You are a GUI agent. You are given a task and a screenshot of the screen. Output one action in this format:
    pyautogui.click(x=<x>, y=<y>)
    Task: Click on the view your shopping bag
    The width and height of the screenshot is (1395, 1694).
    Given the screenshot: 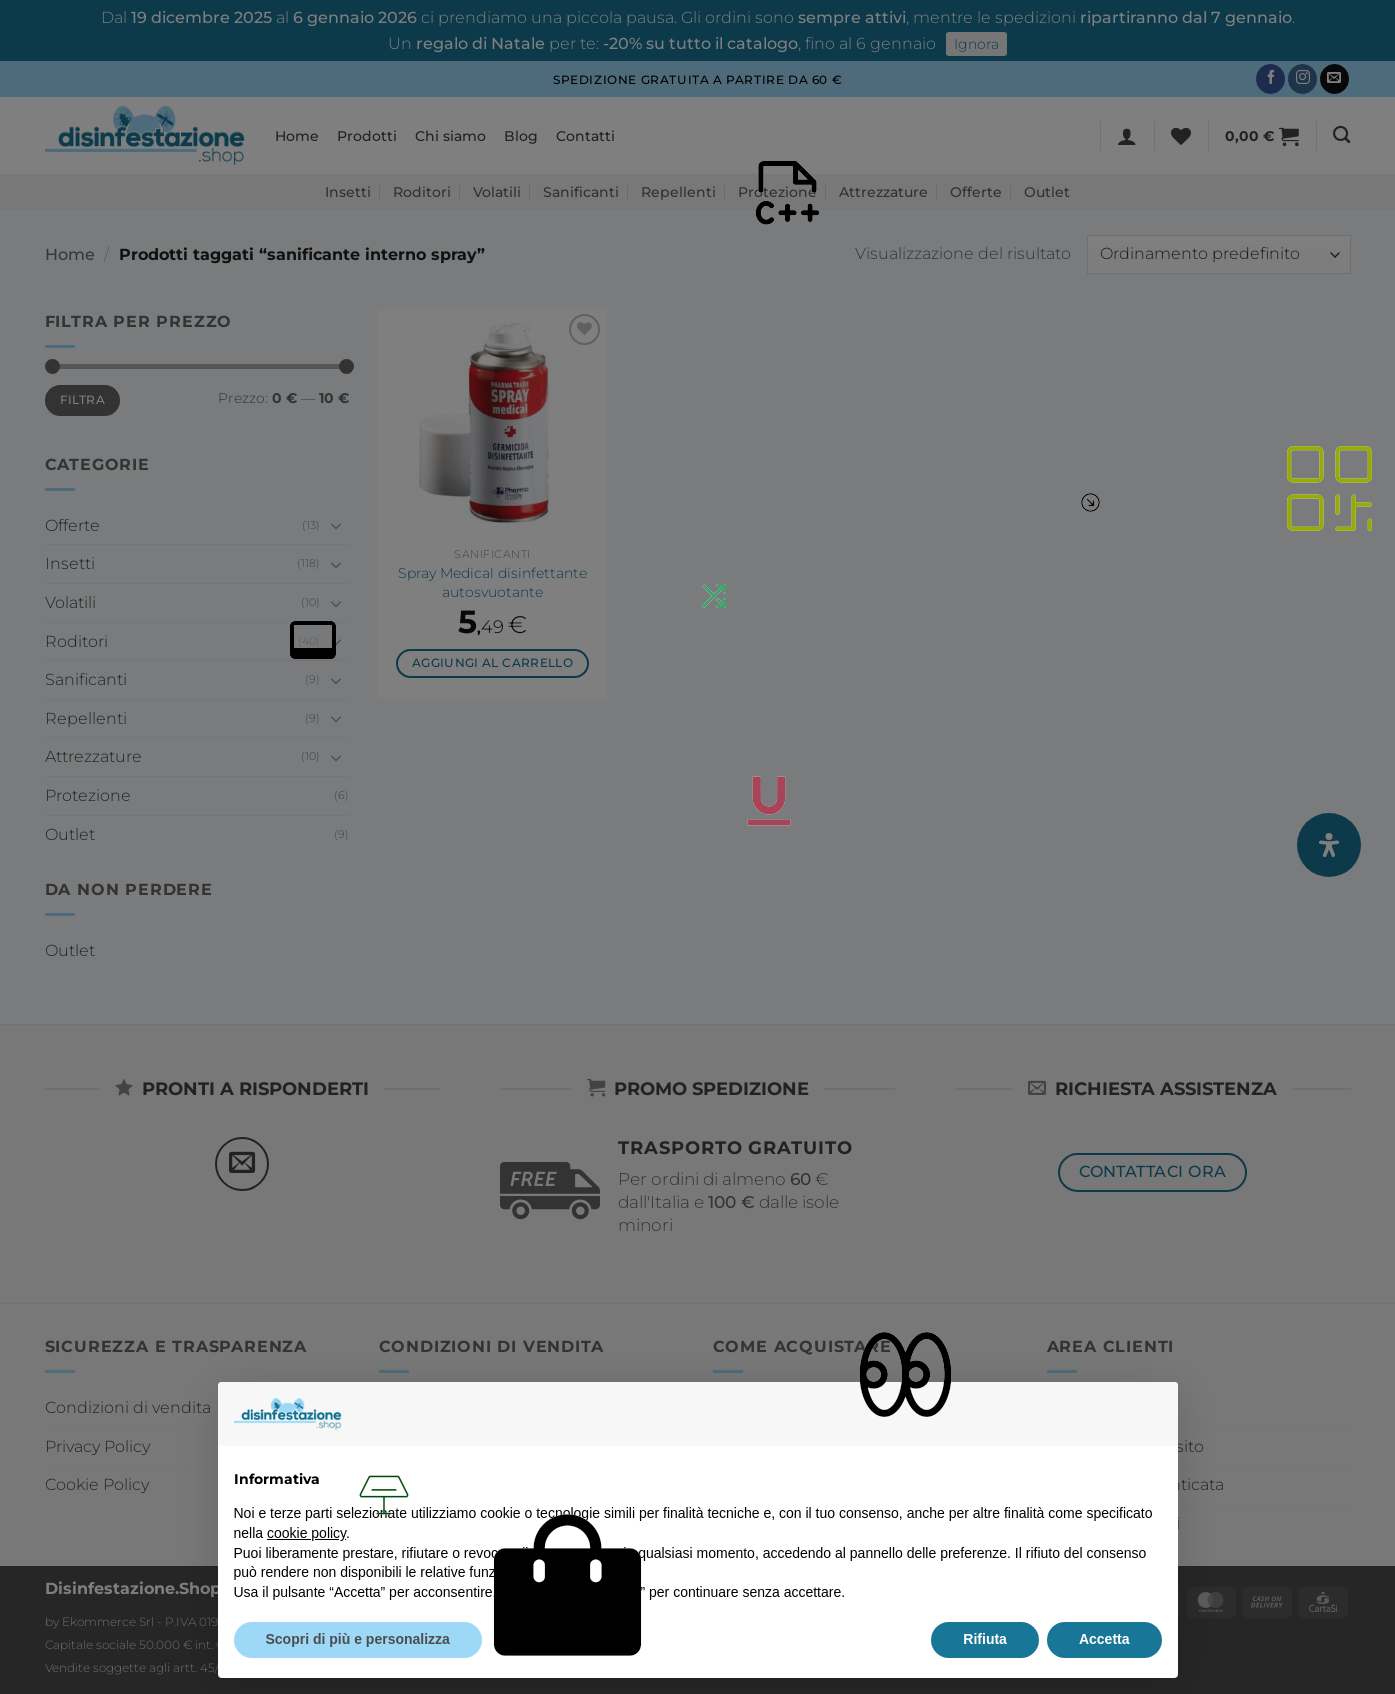 What is the action you would take?
    pyautogui.click(x=567, y=1593)
    